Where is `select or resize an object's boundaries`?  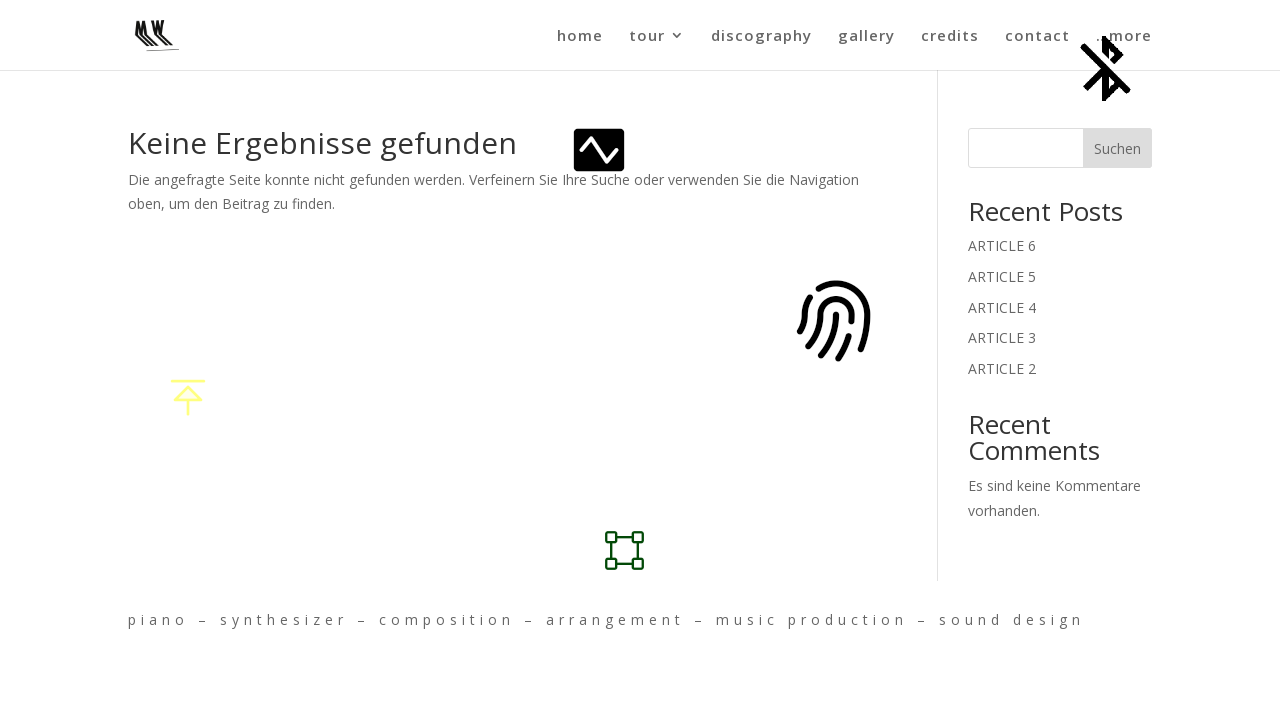
select or resize an object's boundaries is located at coordinates (624, 550).